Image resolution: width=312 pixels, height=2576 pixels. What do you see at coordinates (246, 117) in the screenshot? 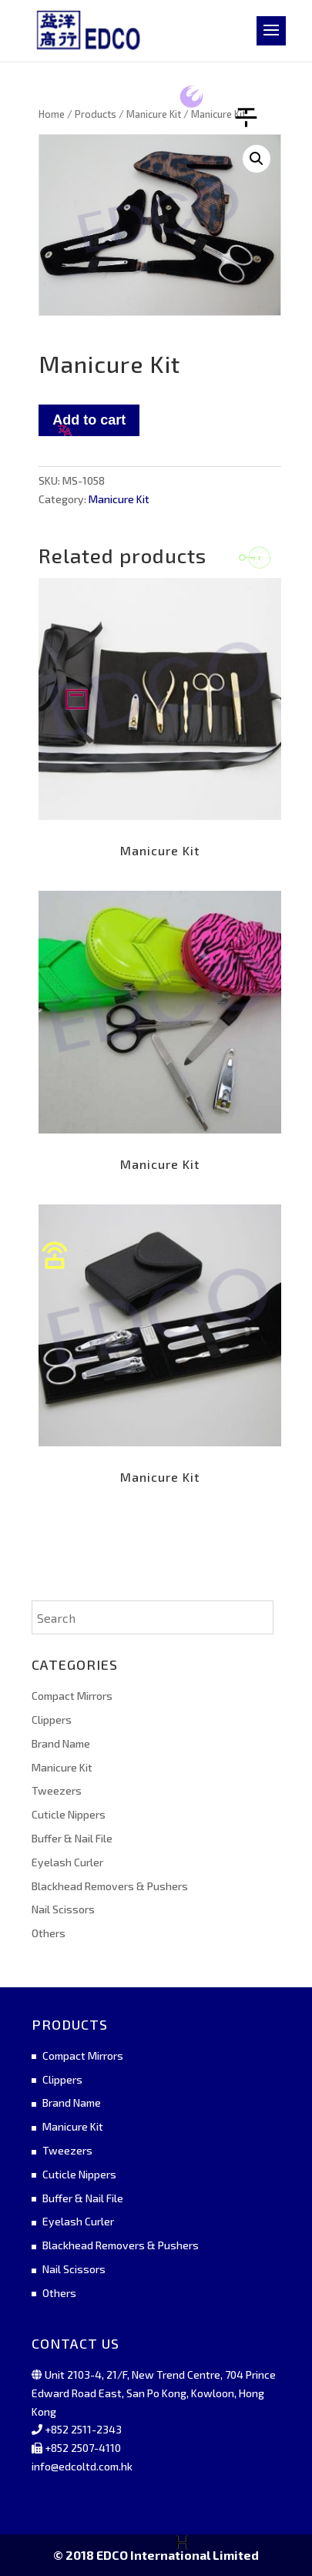
I see `apply strikethrough formatting to selected text` at bounding box center [246, 117].